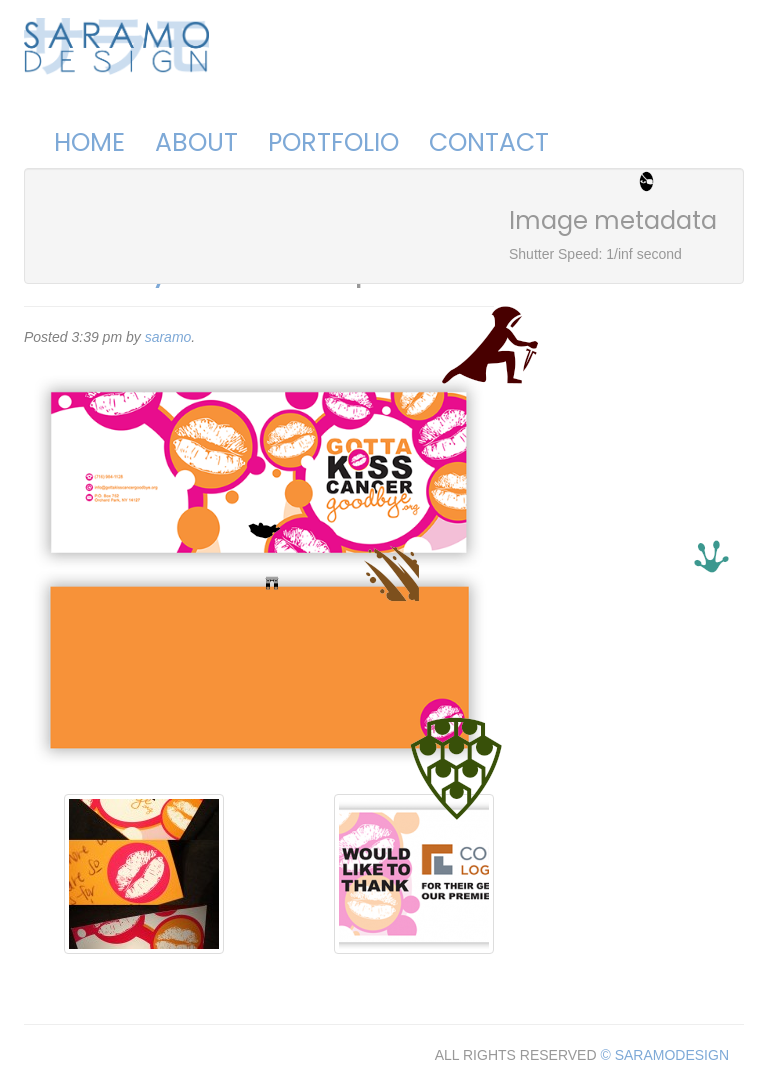 This screenshot has width=768, height=1075. Describe the element at coordinates (272, 582) in the screenshot. I see `view Paris landmarks or points of interest` at that location.